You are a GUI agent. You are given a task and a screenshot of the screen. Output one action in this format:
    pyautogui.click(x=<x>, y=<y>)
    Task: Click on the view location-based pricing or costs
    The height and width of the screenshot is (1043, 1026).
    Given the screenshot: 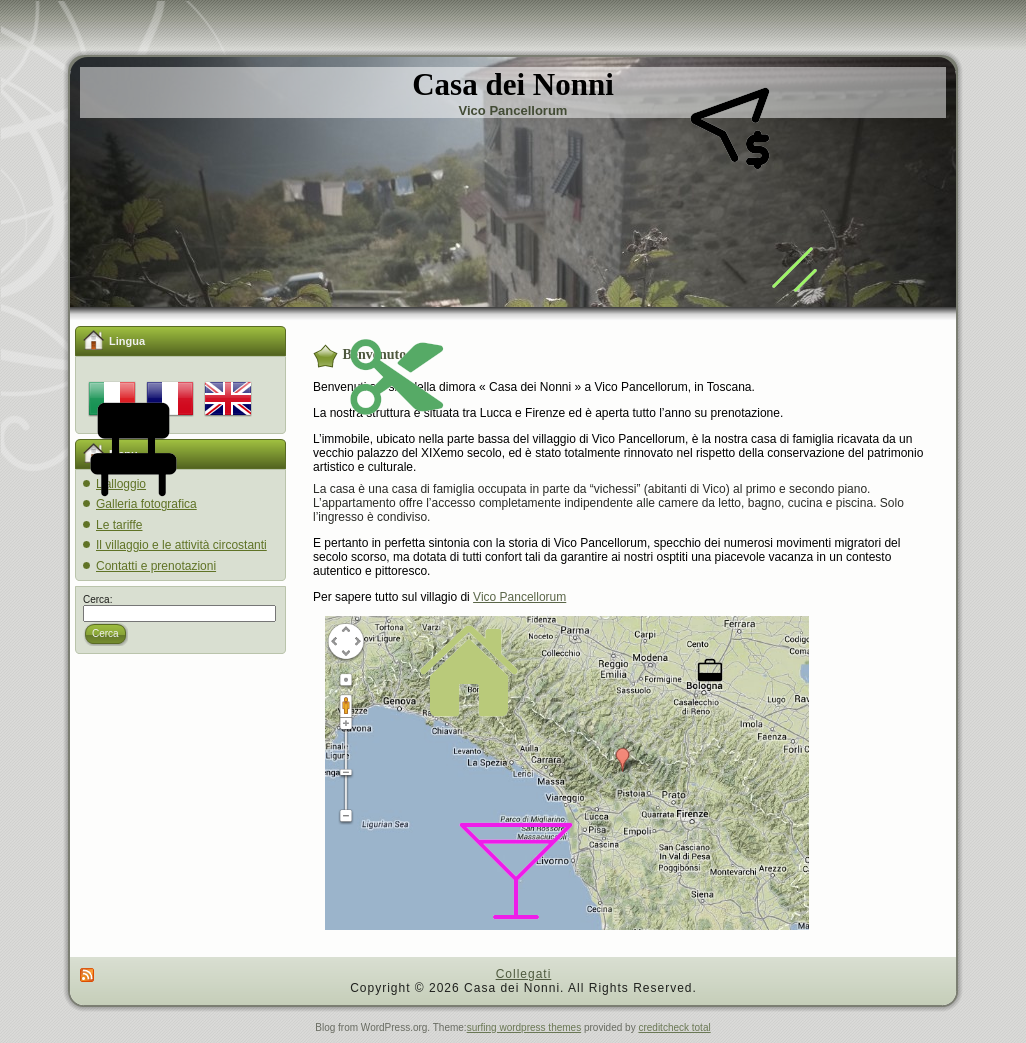 What is the action you would take?
    pyautogui.click(x=730, y=126)
    